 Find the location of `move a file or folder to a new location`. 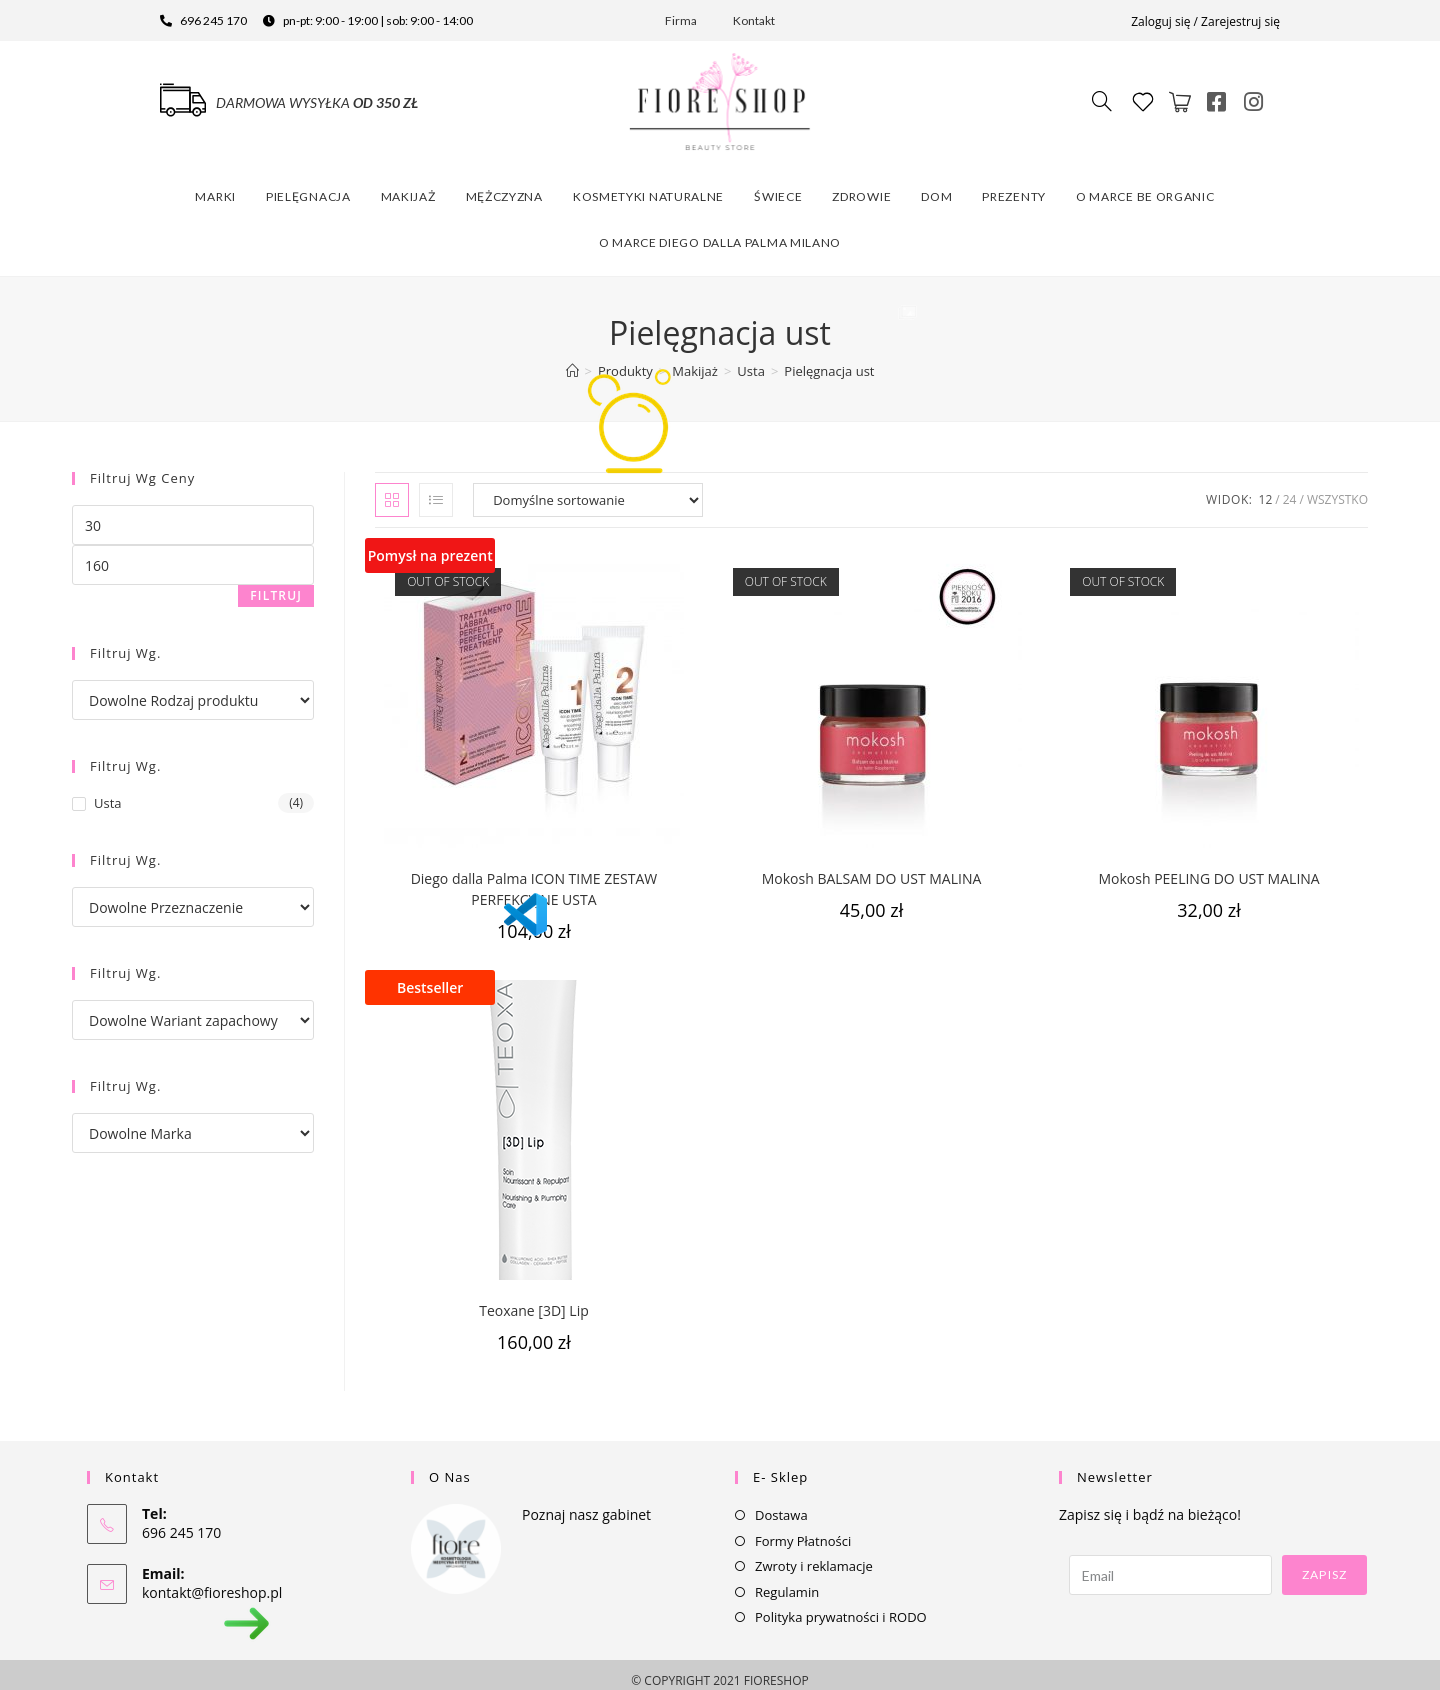

move a file or folder to a new location is located at coordinates (246, 1623).